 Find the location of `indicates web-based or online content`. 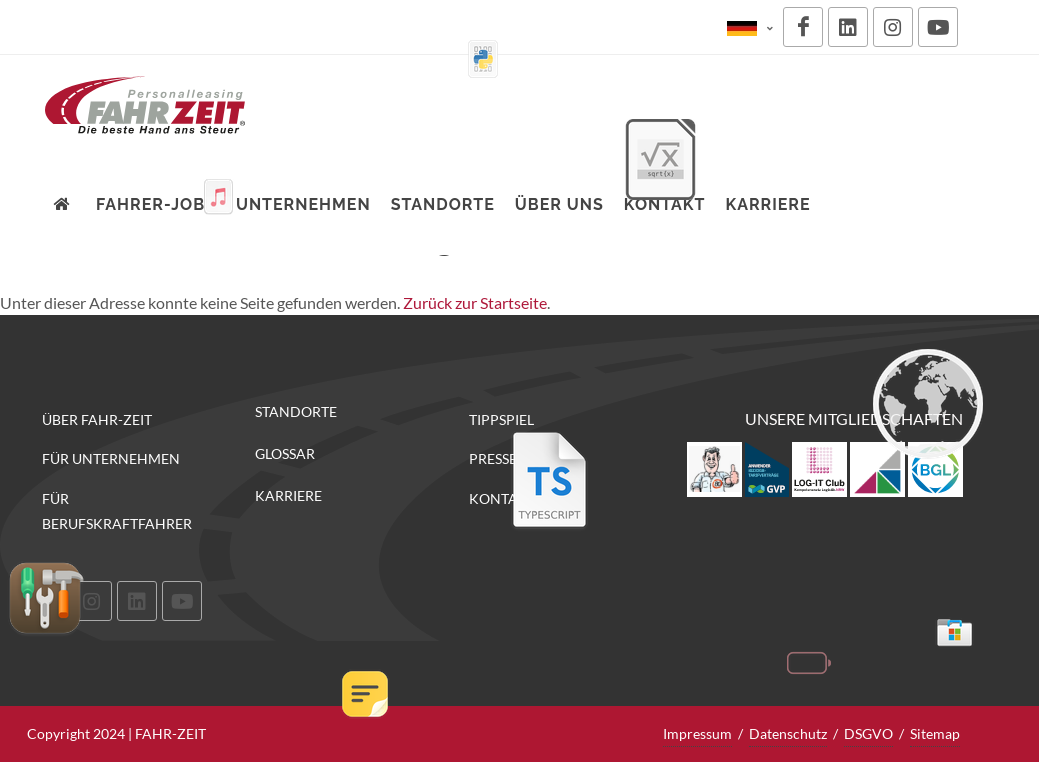

indicates web-based or online content is located at coordinates (928, 404).